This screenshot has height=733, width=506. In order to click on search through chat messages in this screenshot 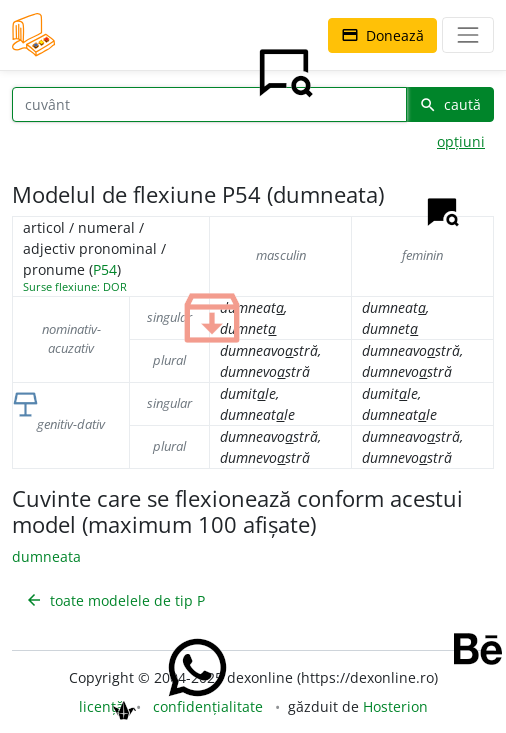, I will do `click(284, 71)`.